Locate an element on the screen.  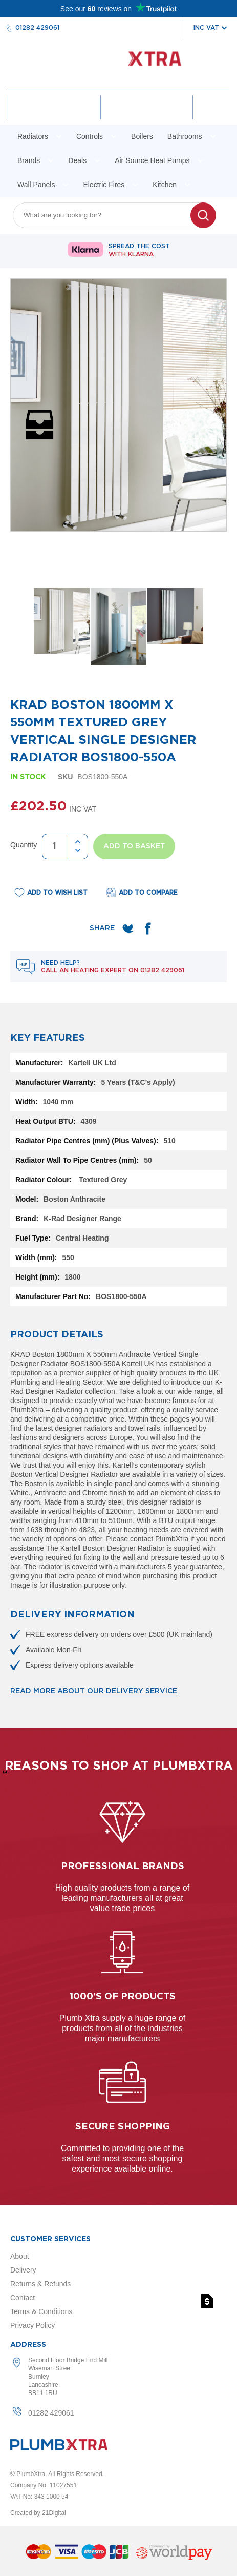
access stacked file trays or inbox folders is located at coordinates (39, 424).